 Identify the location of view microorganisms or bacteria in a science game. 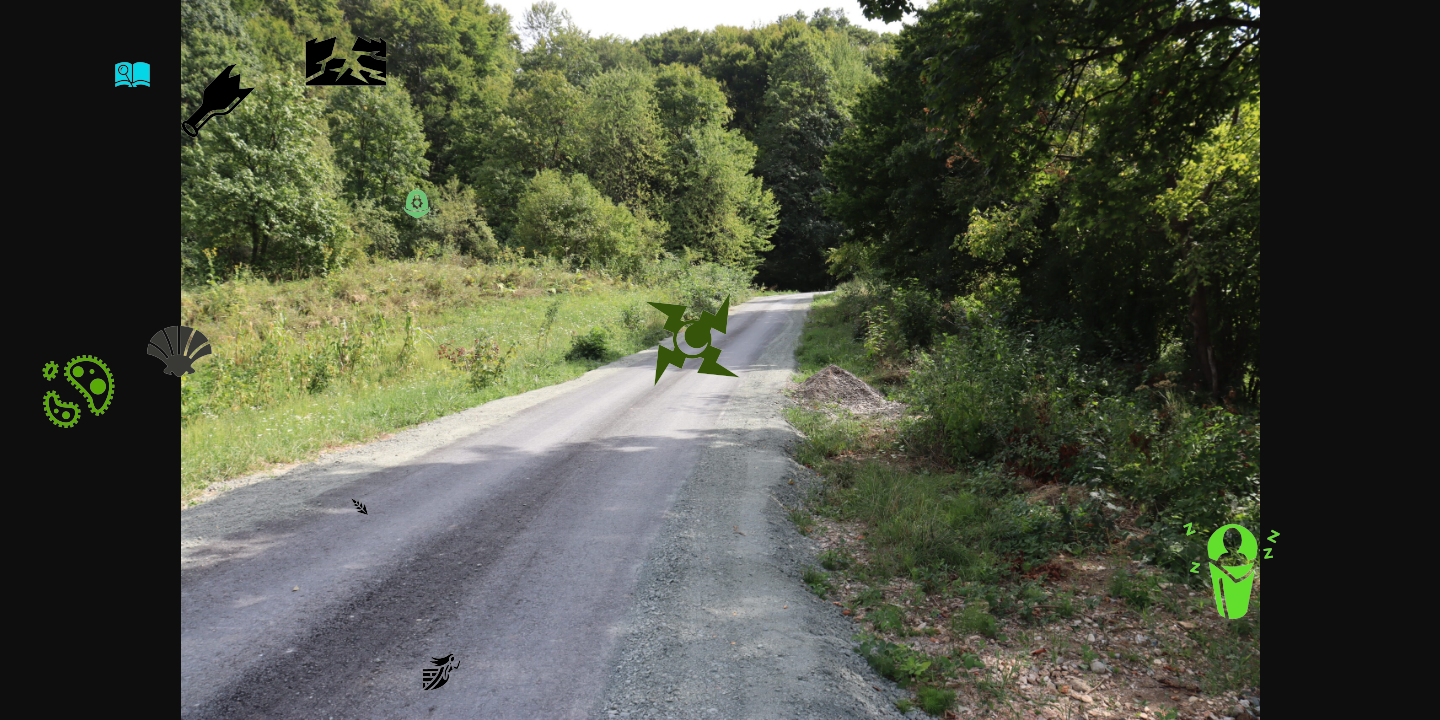
(78, 391).